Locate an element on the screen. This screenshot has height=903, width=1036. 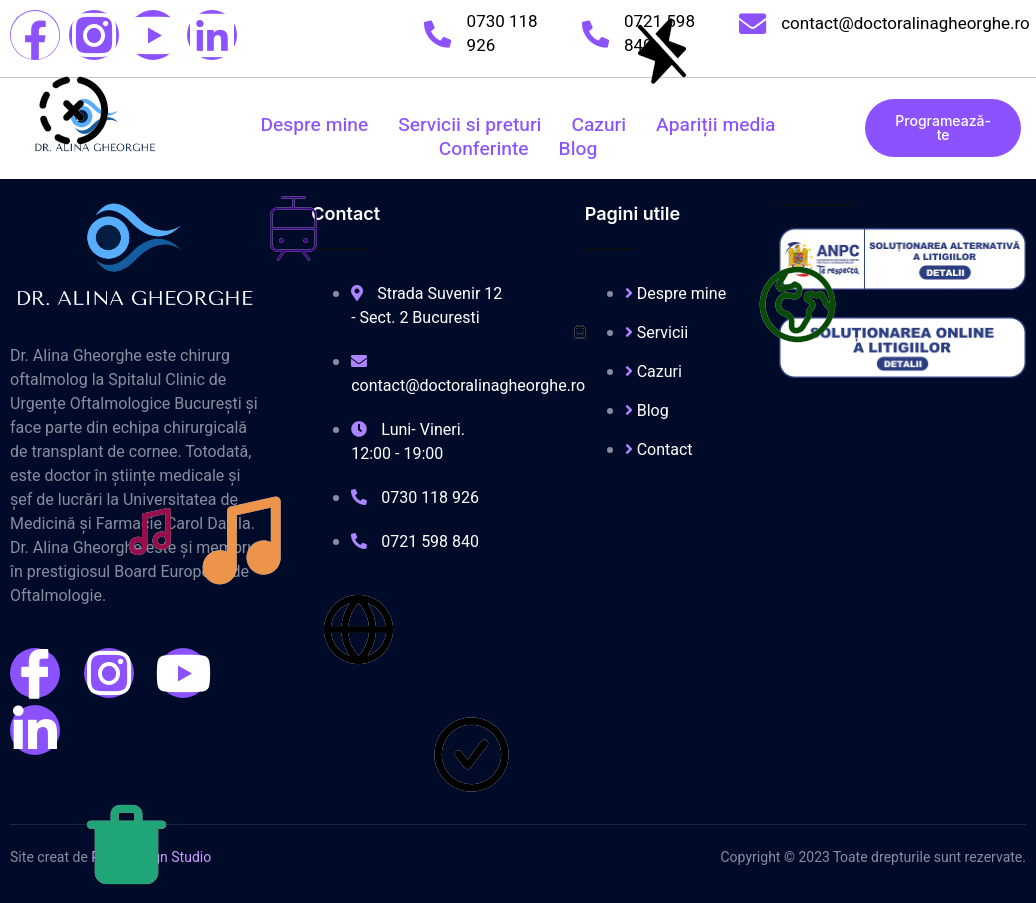
access your backpack or inventory is located at coordinates (580, 332).